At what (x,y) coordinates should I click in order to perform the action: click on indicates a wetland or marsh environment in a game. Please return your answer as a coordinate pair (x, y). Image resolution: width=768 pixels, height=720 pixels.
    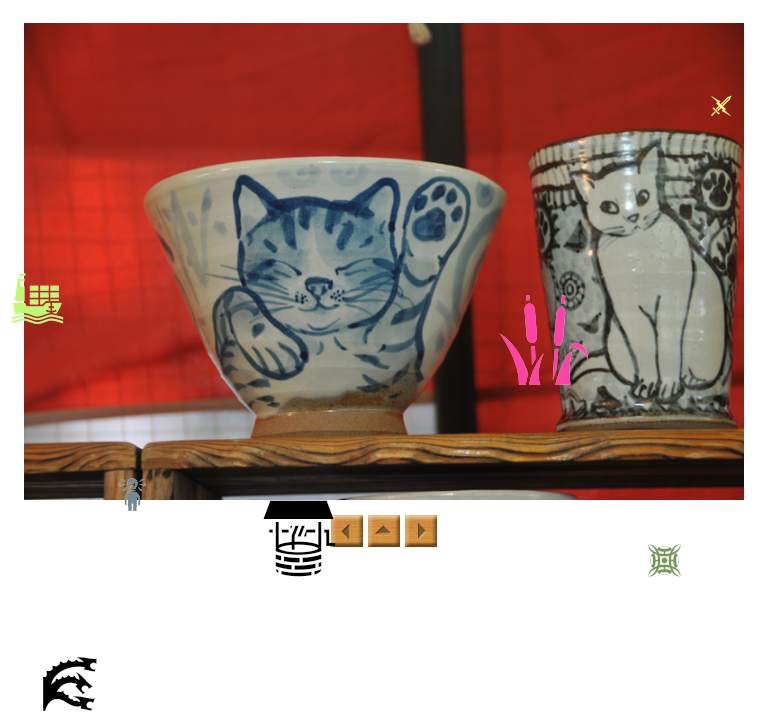
    Looking at the image, I should click on (544, 340).